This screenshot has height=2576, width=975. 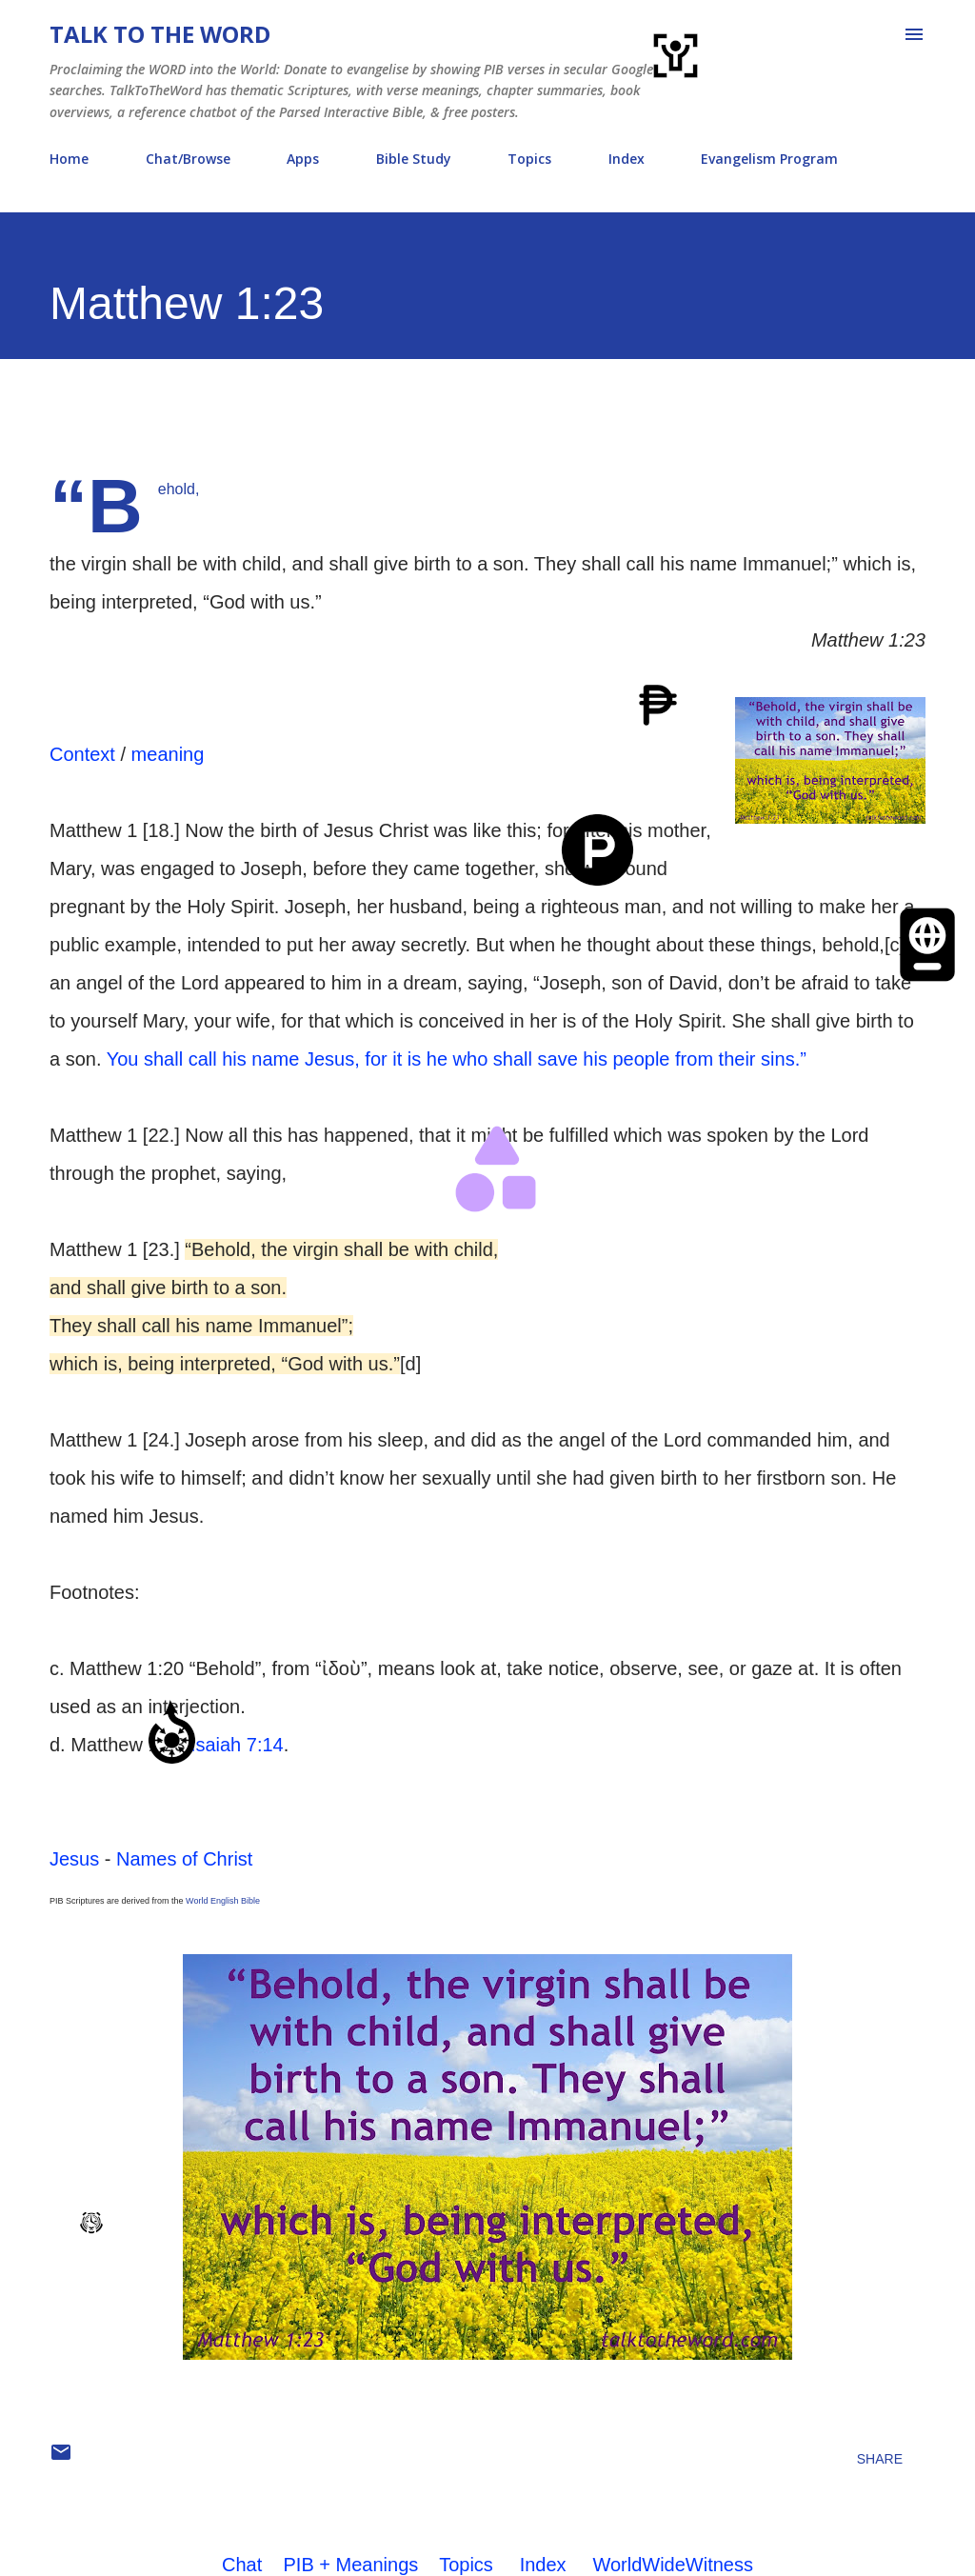 What do you see at coordinates (927, 945) in the screenshot?
I see `access passport or travel documents` at bounding box center [927, 945].